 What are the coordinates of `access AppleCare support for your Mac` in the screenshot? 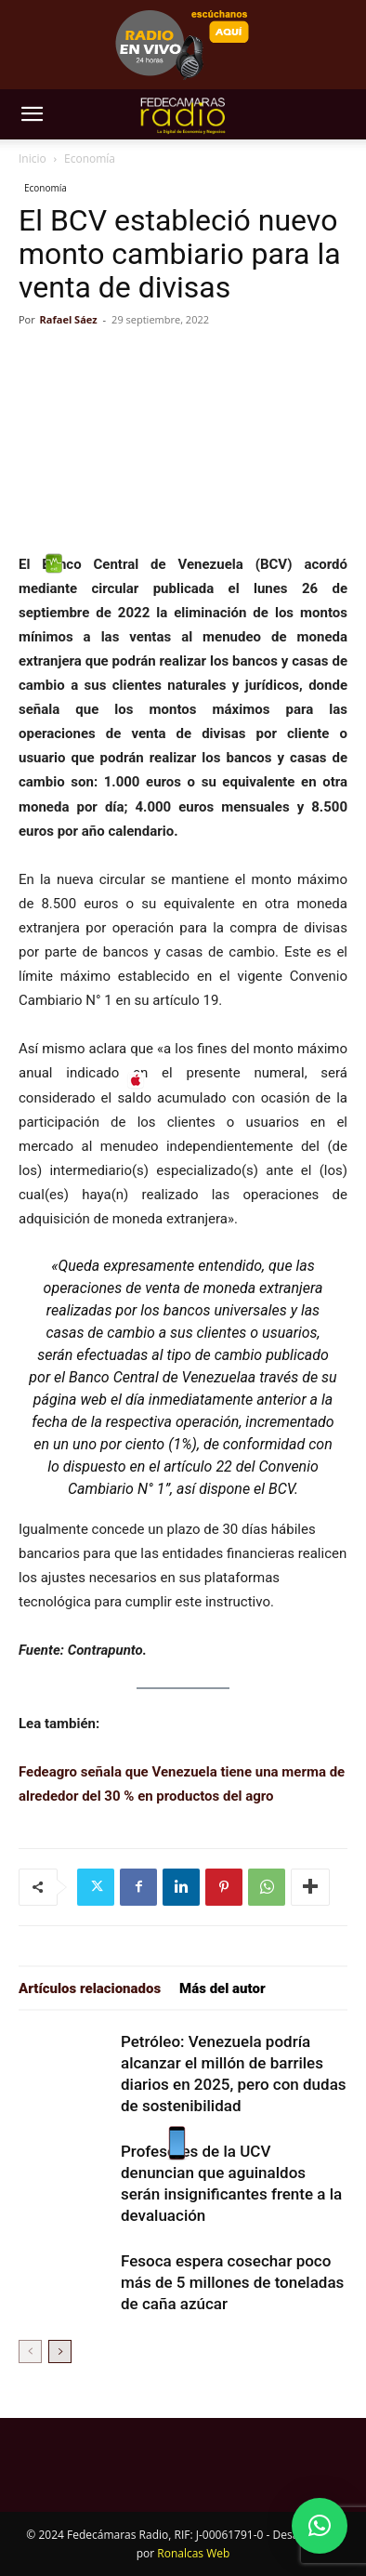 It's located at (136, 1080).